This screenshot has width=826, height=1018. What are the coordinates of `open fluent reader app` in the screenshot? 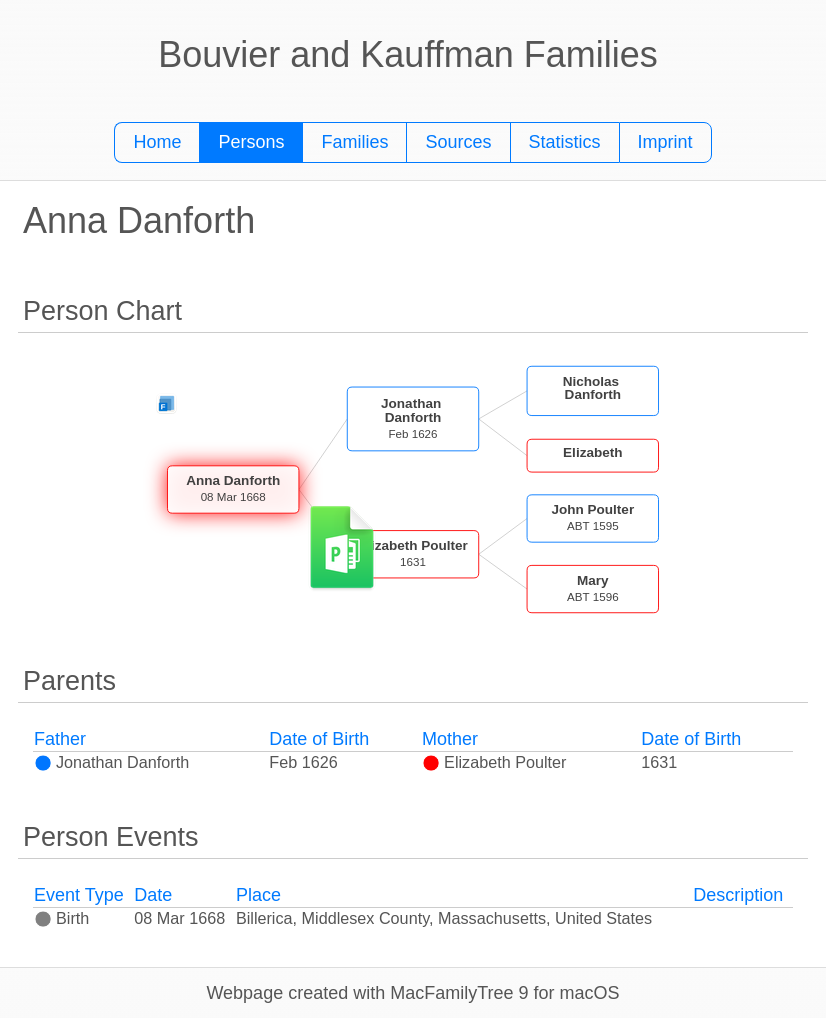 It's located at (166, 403).